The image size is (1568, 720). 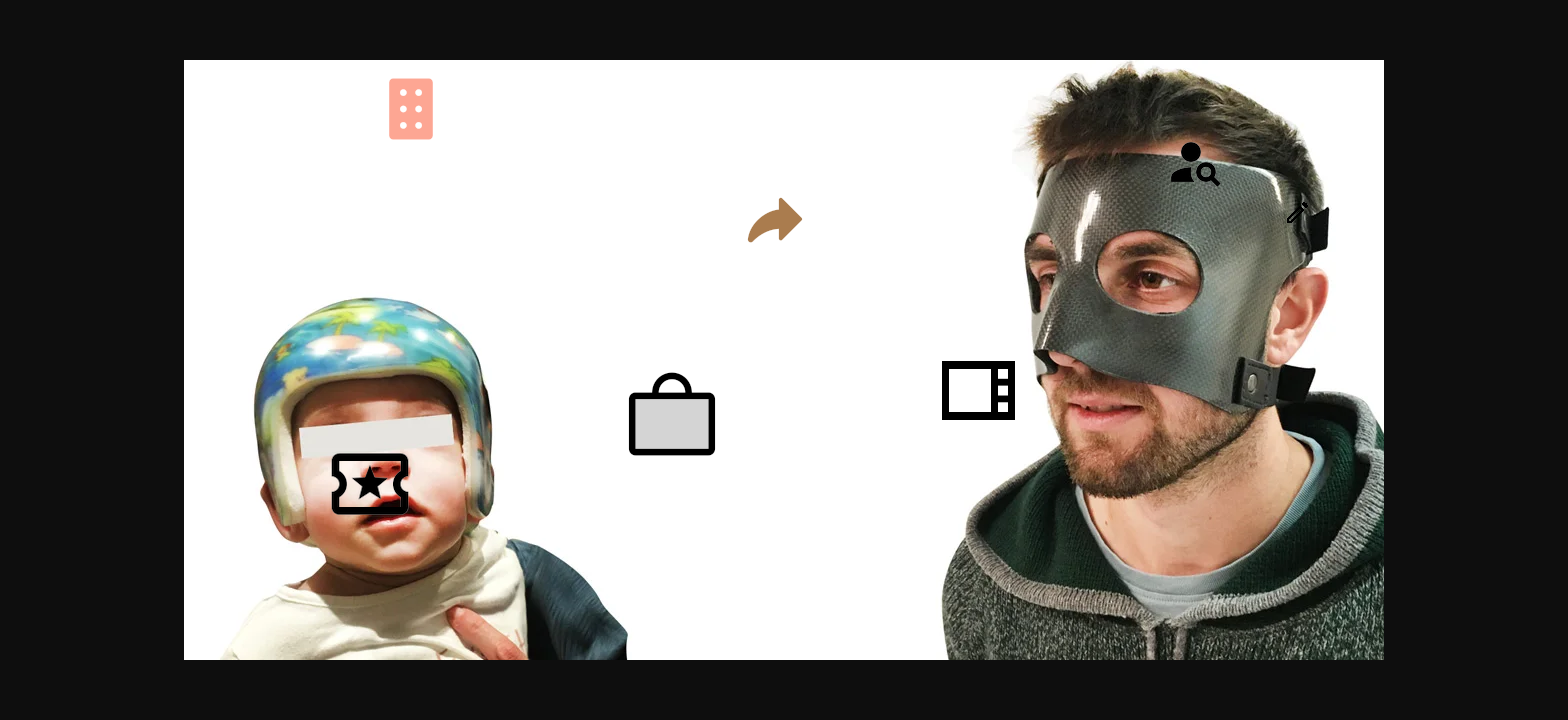 I want to click on toggle sidebar panel visibility, so click(x=978, y=390).